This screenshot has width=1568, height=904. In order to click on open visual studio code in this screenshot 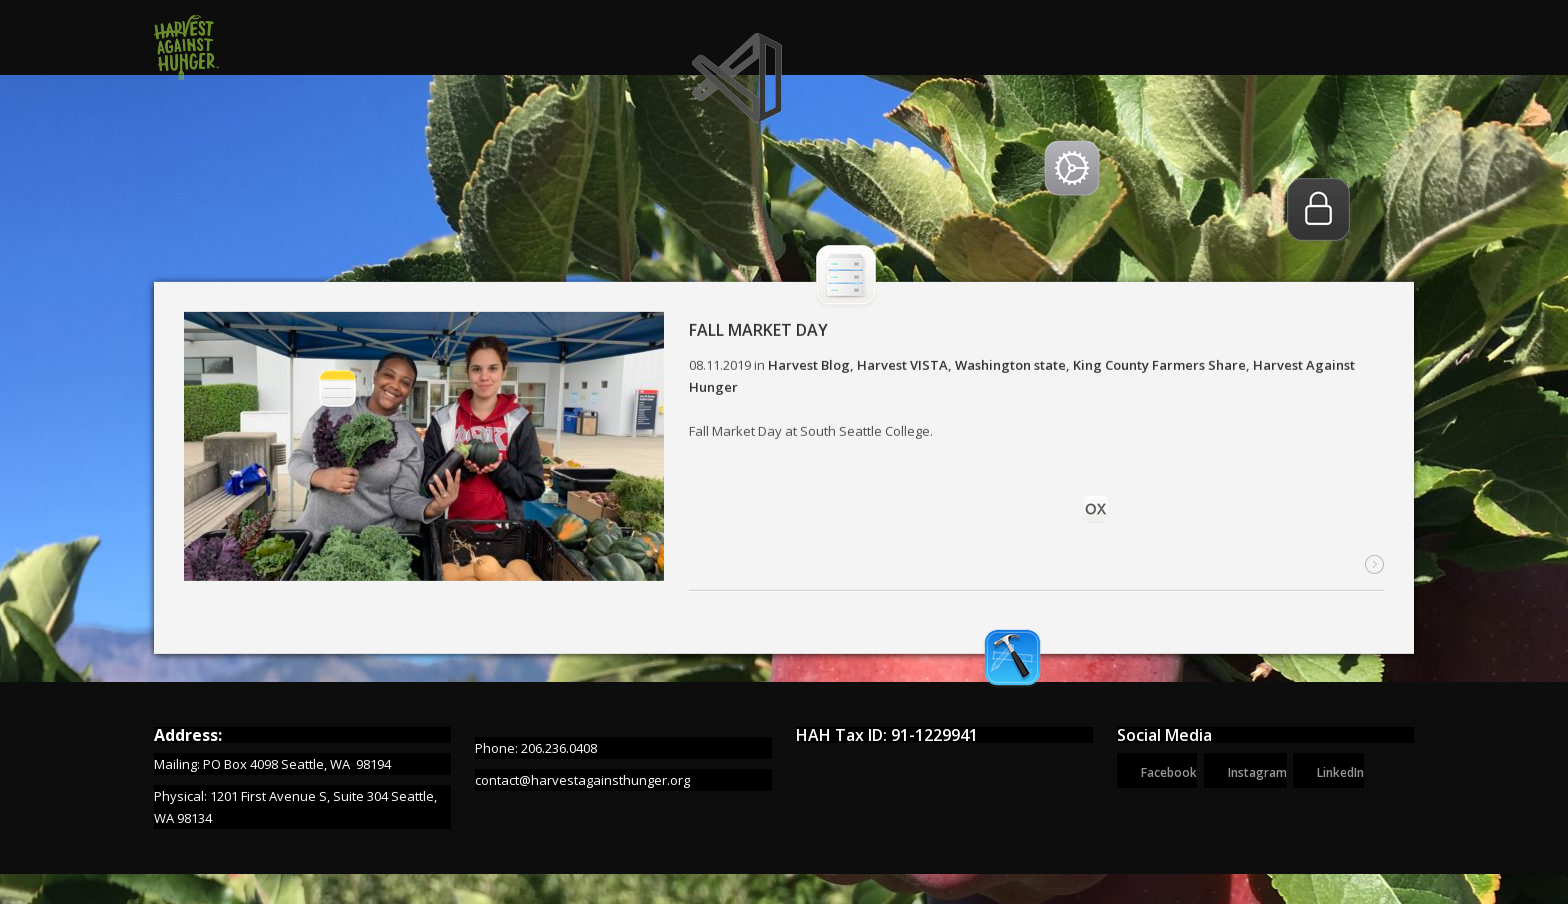, I will do `click(737, 78)`.